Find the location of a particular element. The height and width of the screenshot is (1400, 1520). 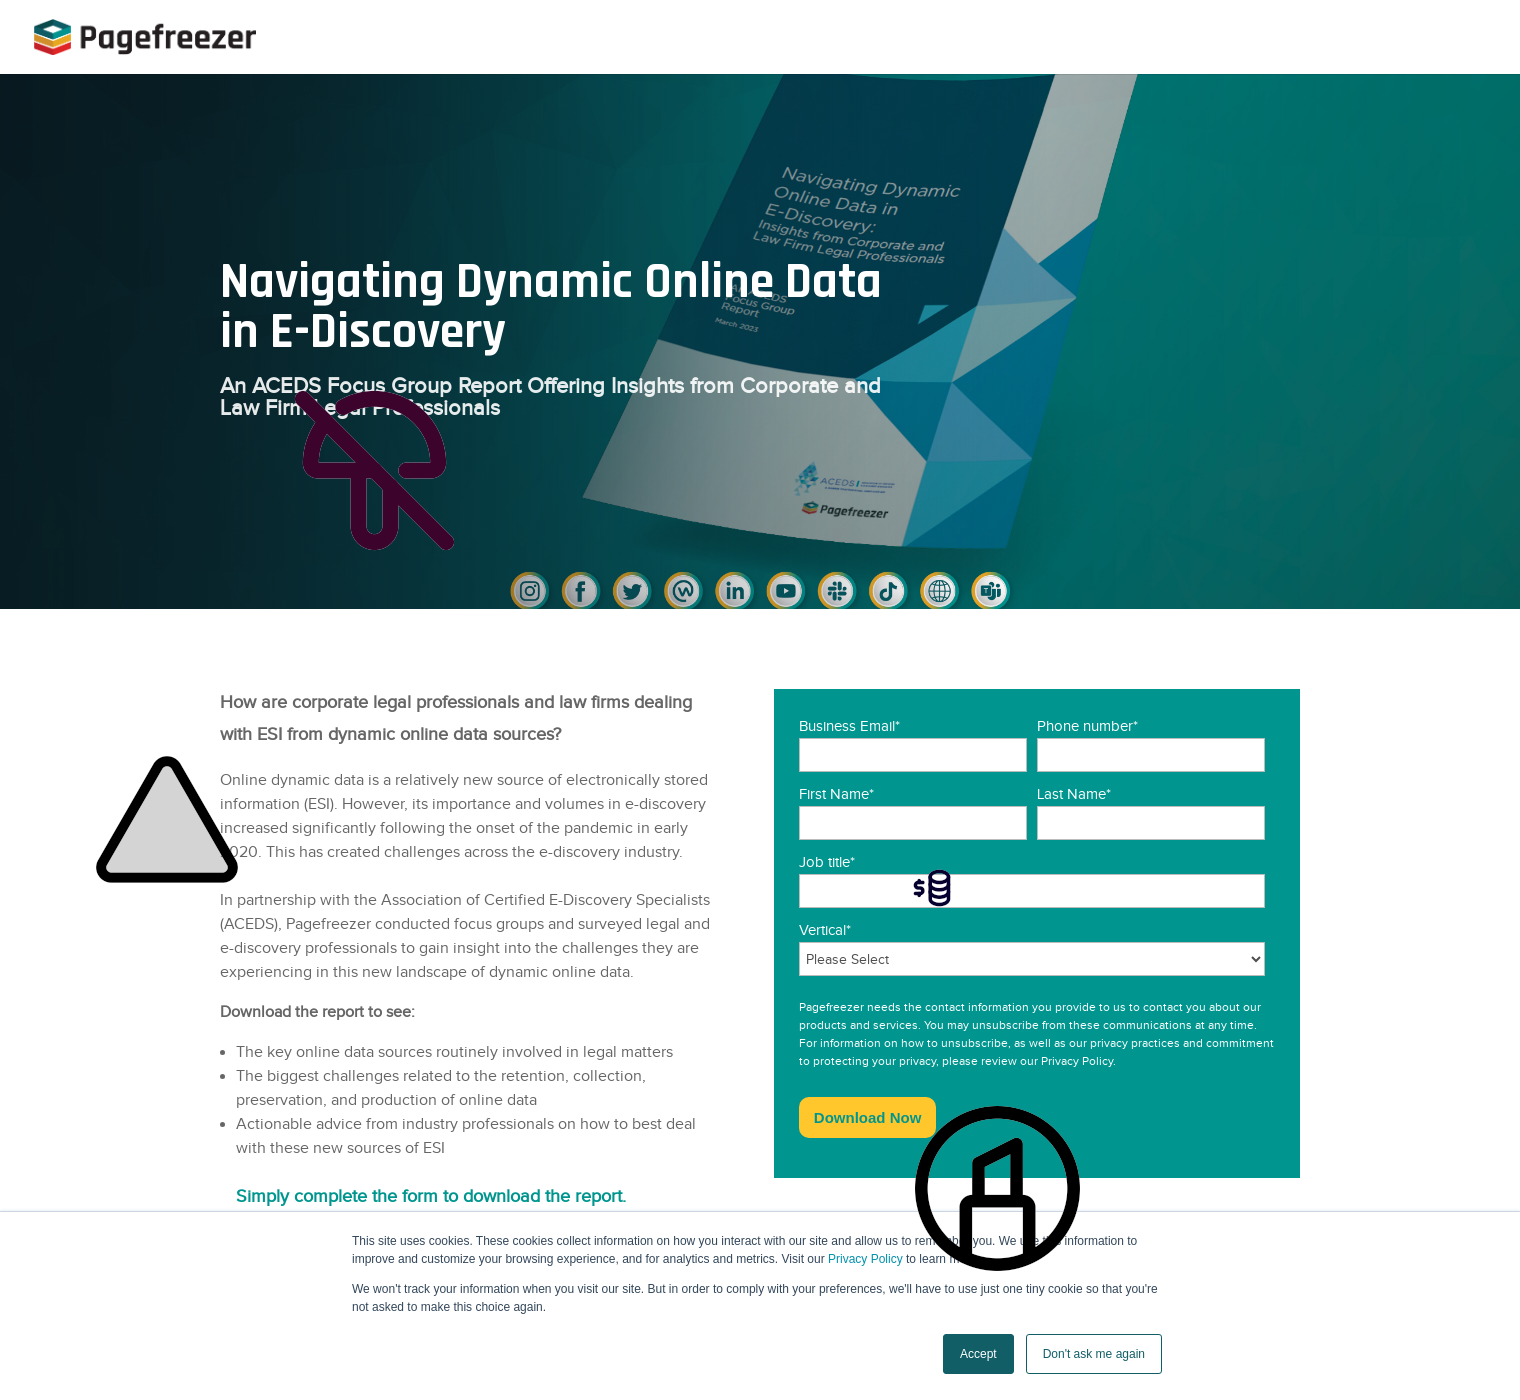

indicates mushroom-free or no mushrooms is located at coordinates (374, 470).